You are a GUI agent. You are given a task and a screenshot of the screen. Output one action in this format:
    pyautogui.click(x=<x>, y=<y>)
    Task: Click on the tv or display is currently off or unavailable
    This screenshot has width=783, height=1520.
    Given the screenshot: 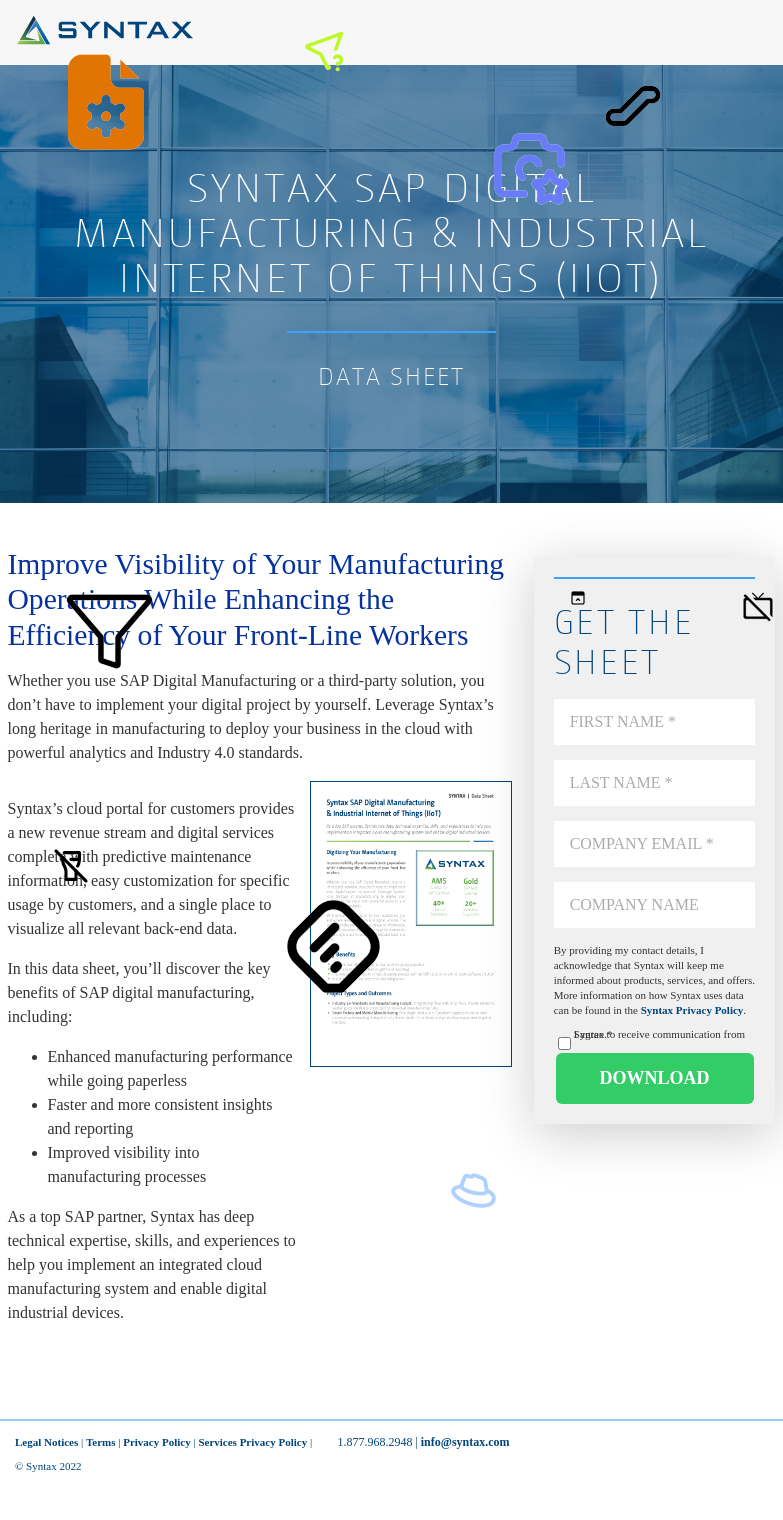 What is the action you would take?
    pyautogui.click(x=758, y=607)
    